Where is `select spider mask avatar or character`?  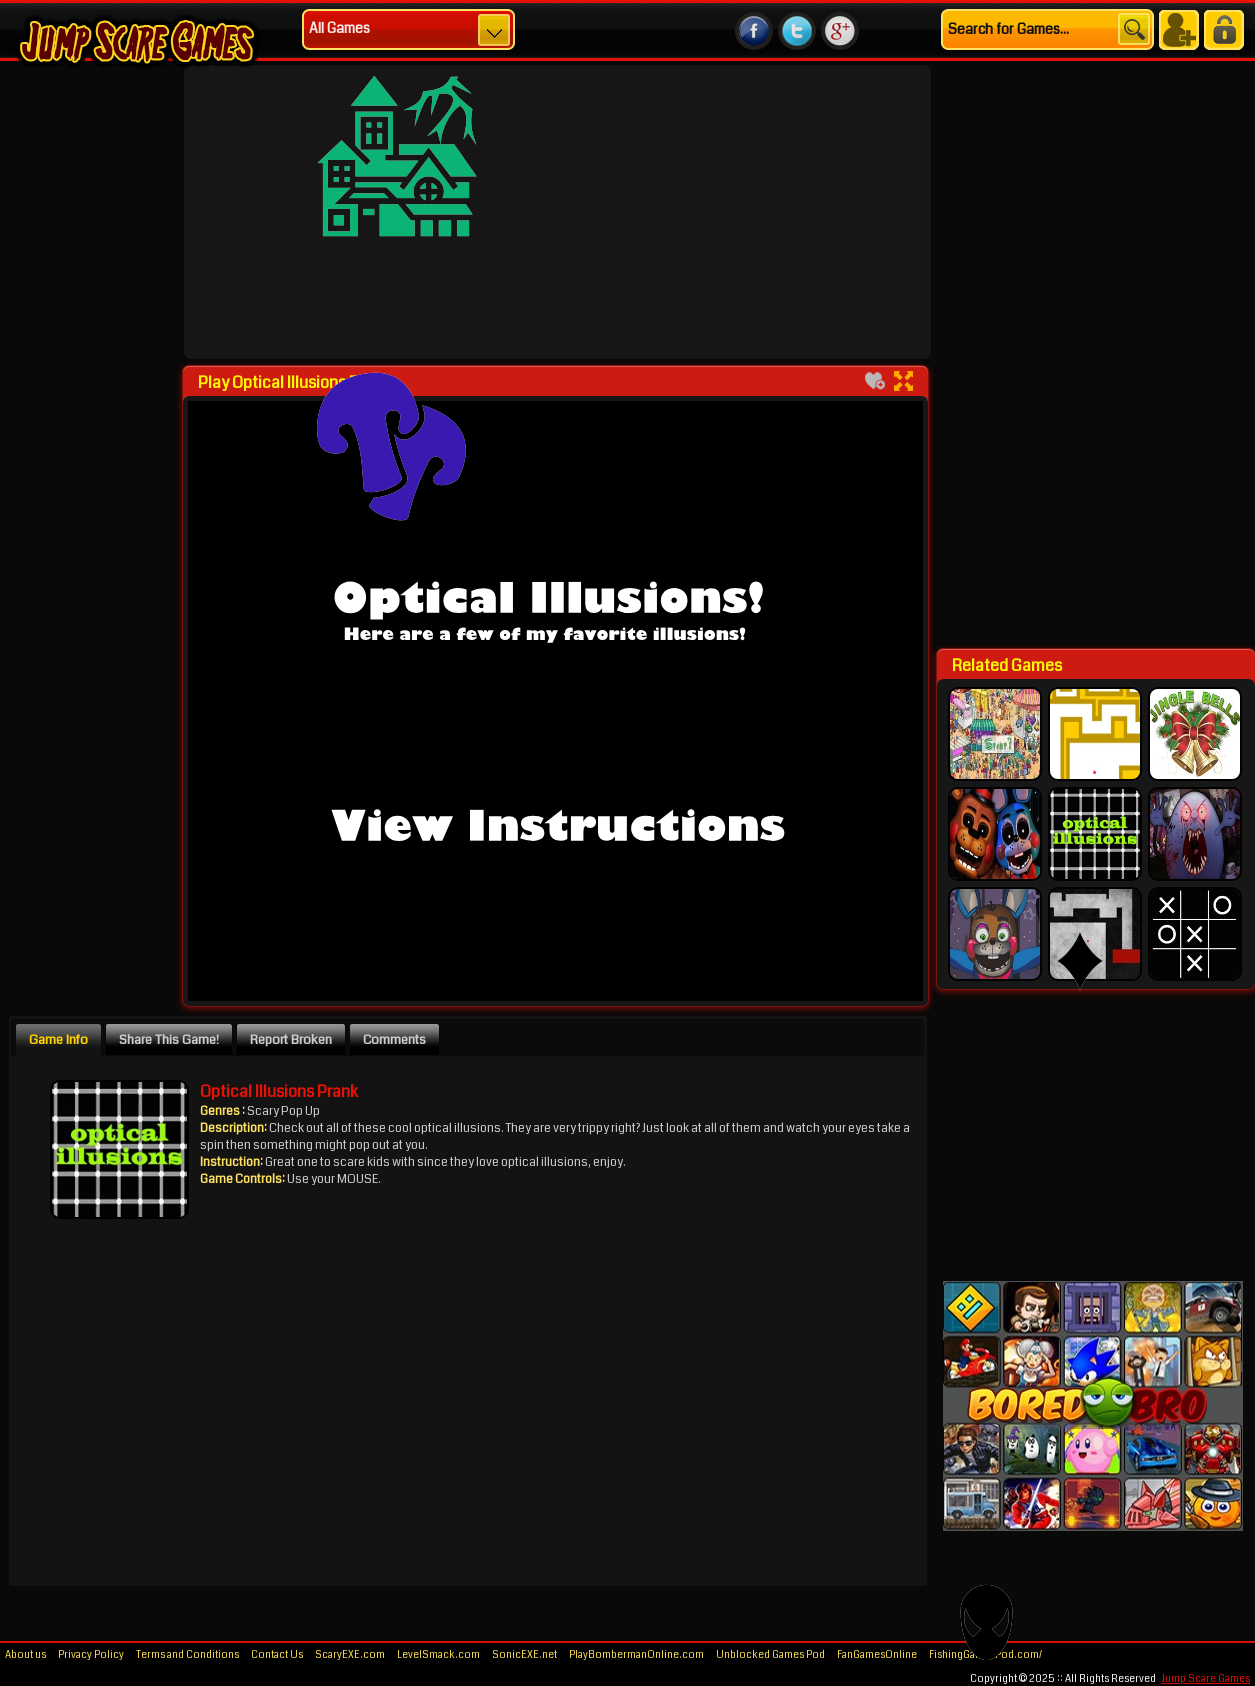
select spider mask avatar or character is located at coordinates (986, 1622).